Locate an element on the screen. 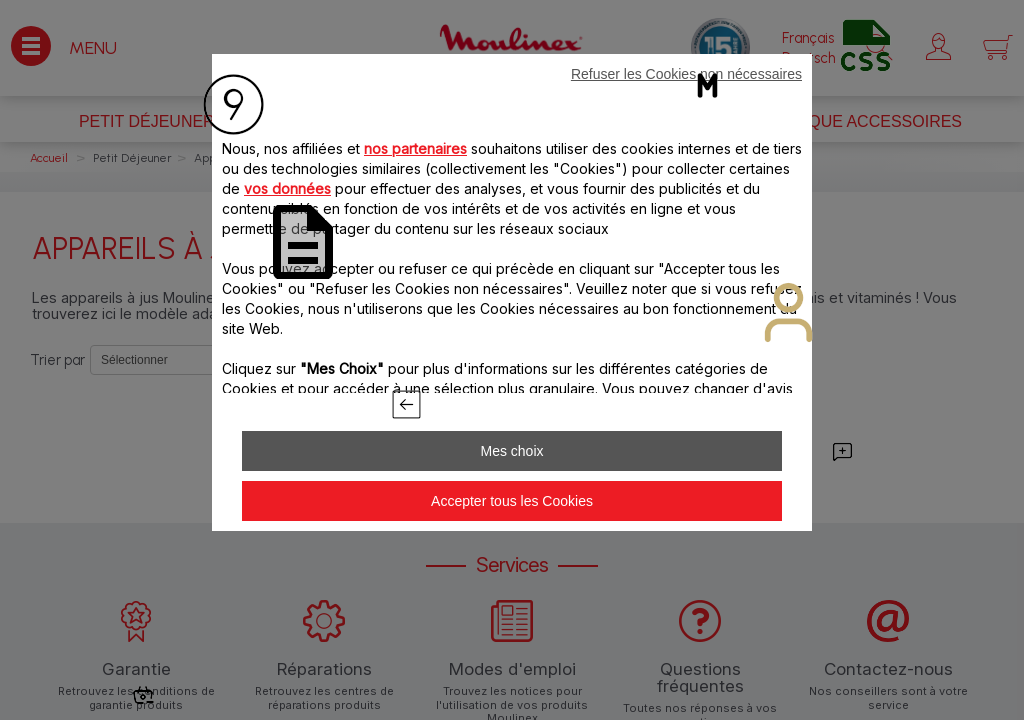 The width and height of the screenshot is (1024, 720). go back to previous screen is located at coordinates (406, 404).